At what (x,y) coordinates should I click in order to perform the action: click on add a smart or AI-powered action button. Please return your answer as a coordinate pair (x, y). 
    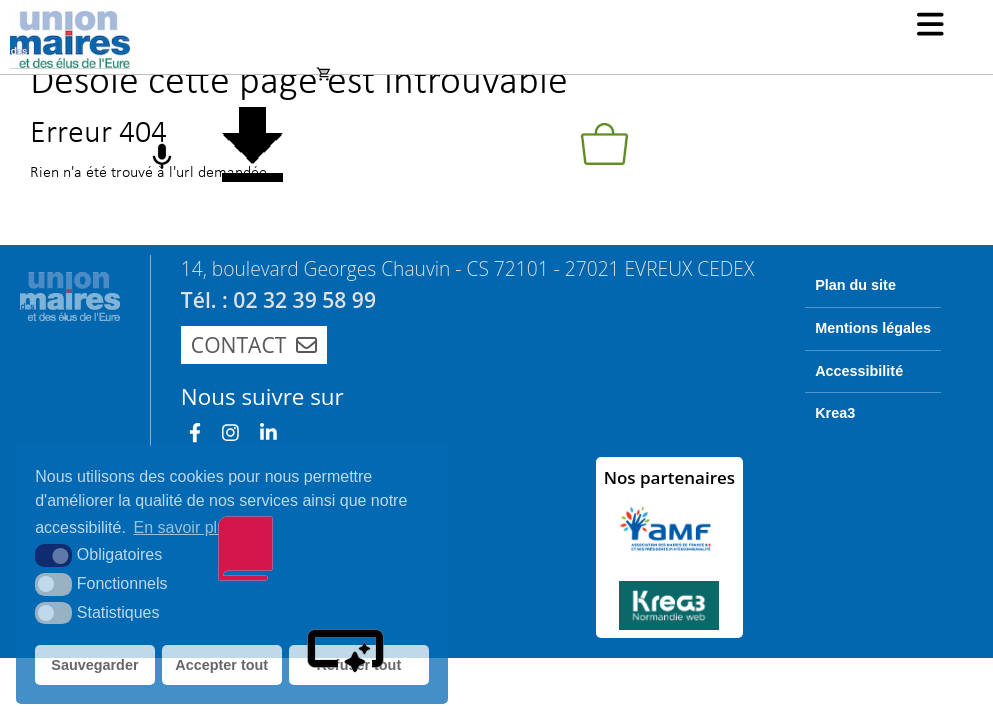
    Looking at the image, I should click on (345, 648).